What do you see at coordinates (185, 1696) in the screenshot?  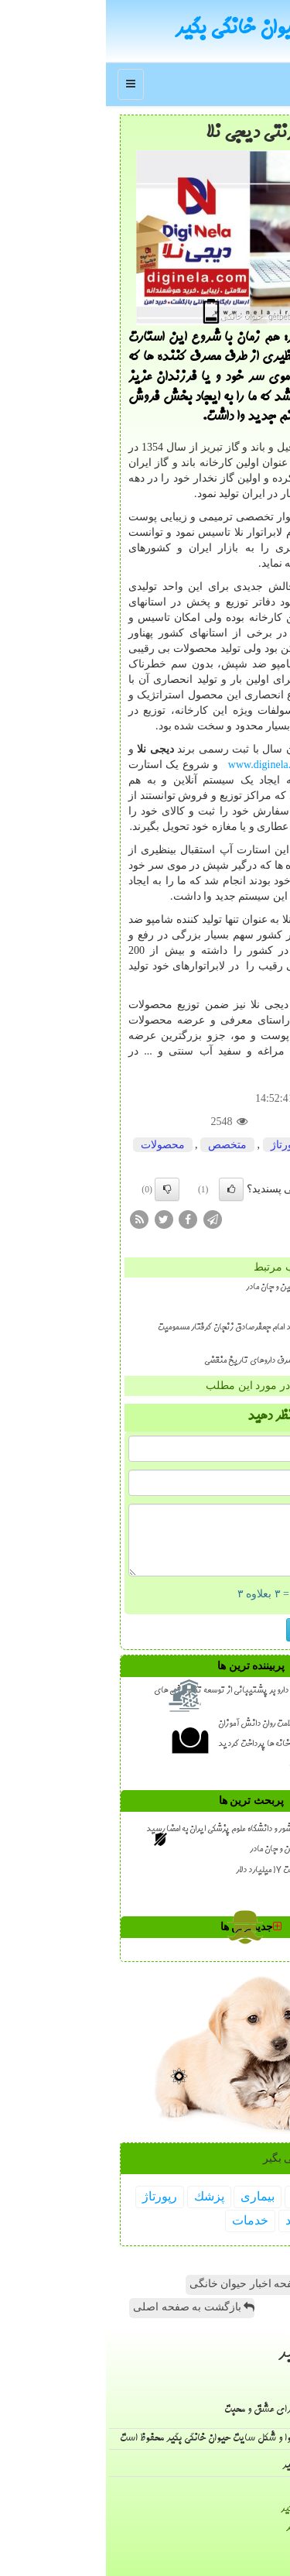 I see `access water mill building or production facility` at bounding box center [185, 1696].